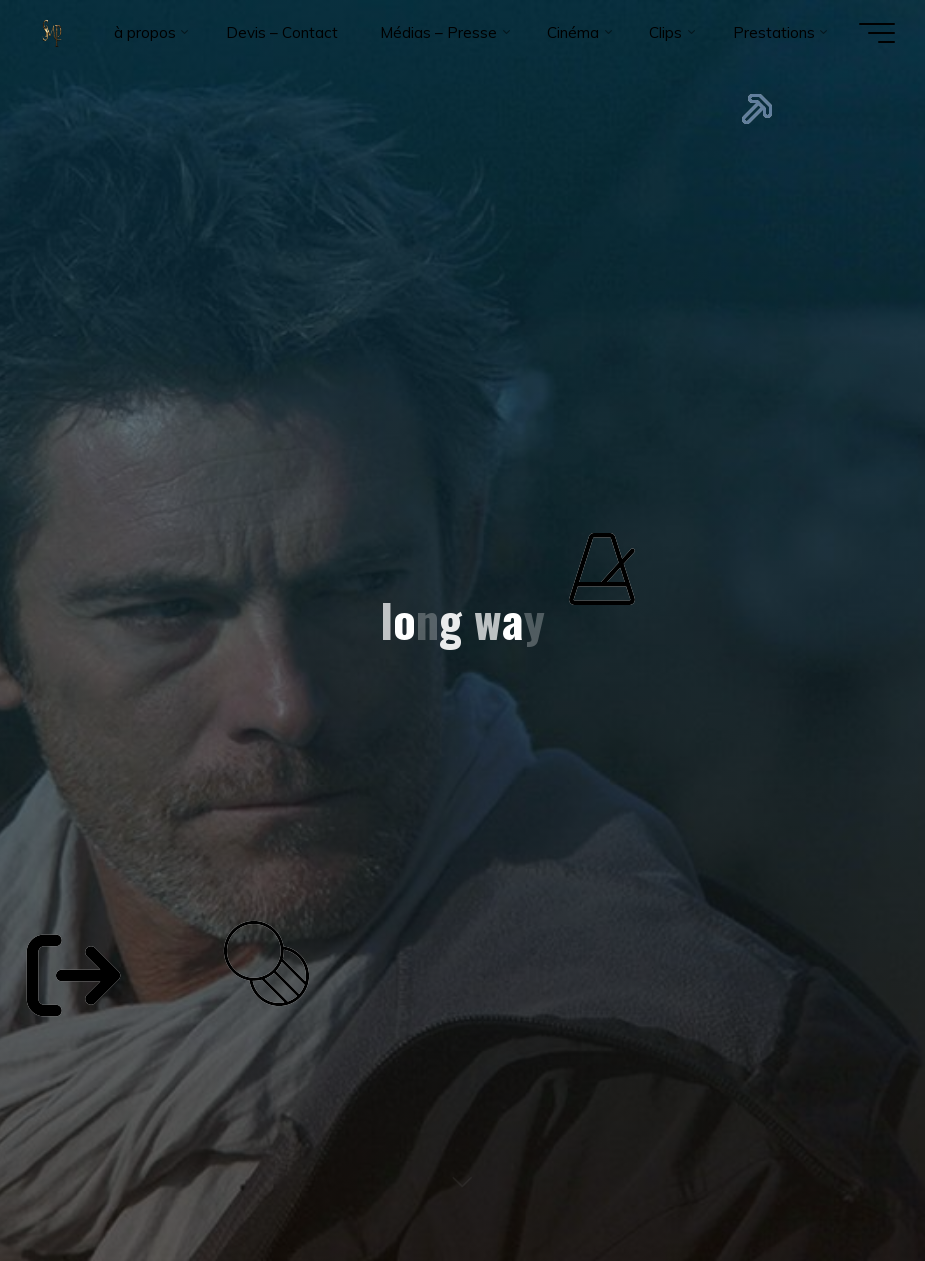  What do you see at coordinates (602, 569) in the screenshot?
I see `access tempo or timing settings` at bounding box center [602, 569].